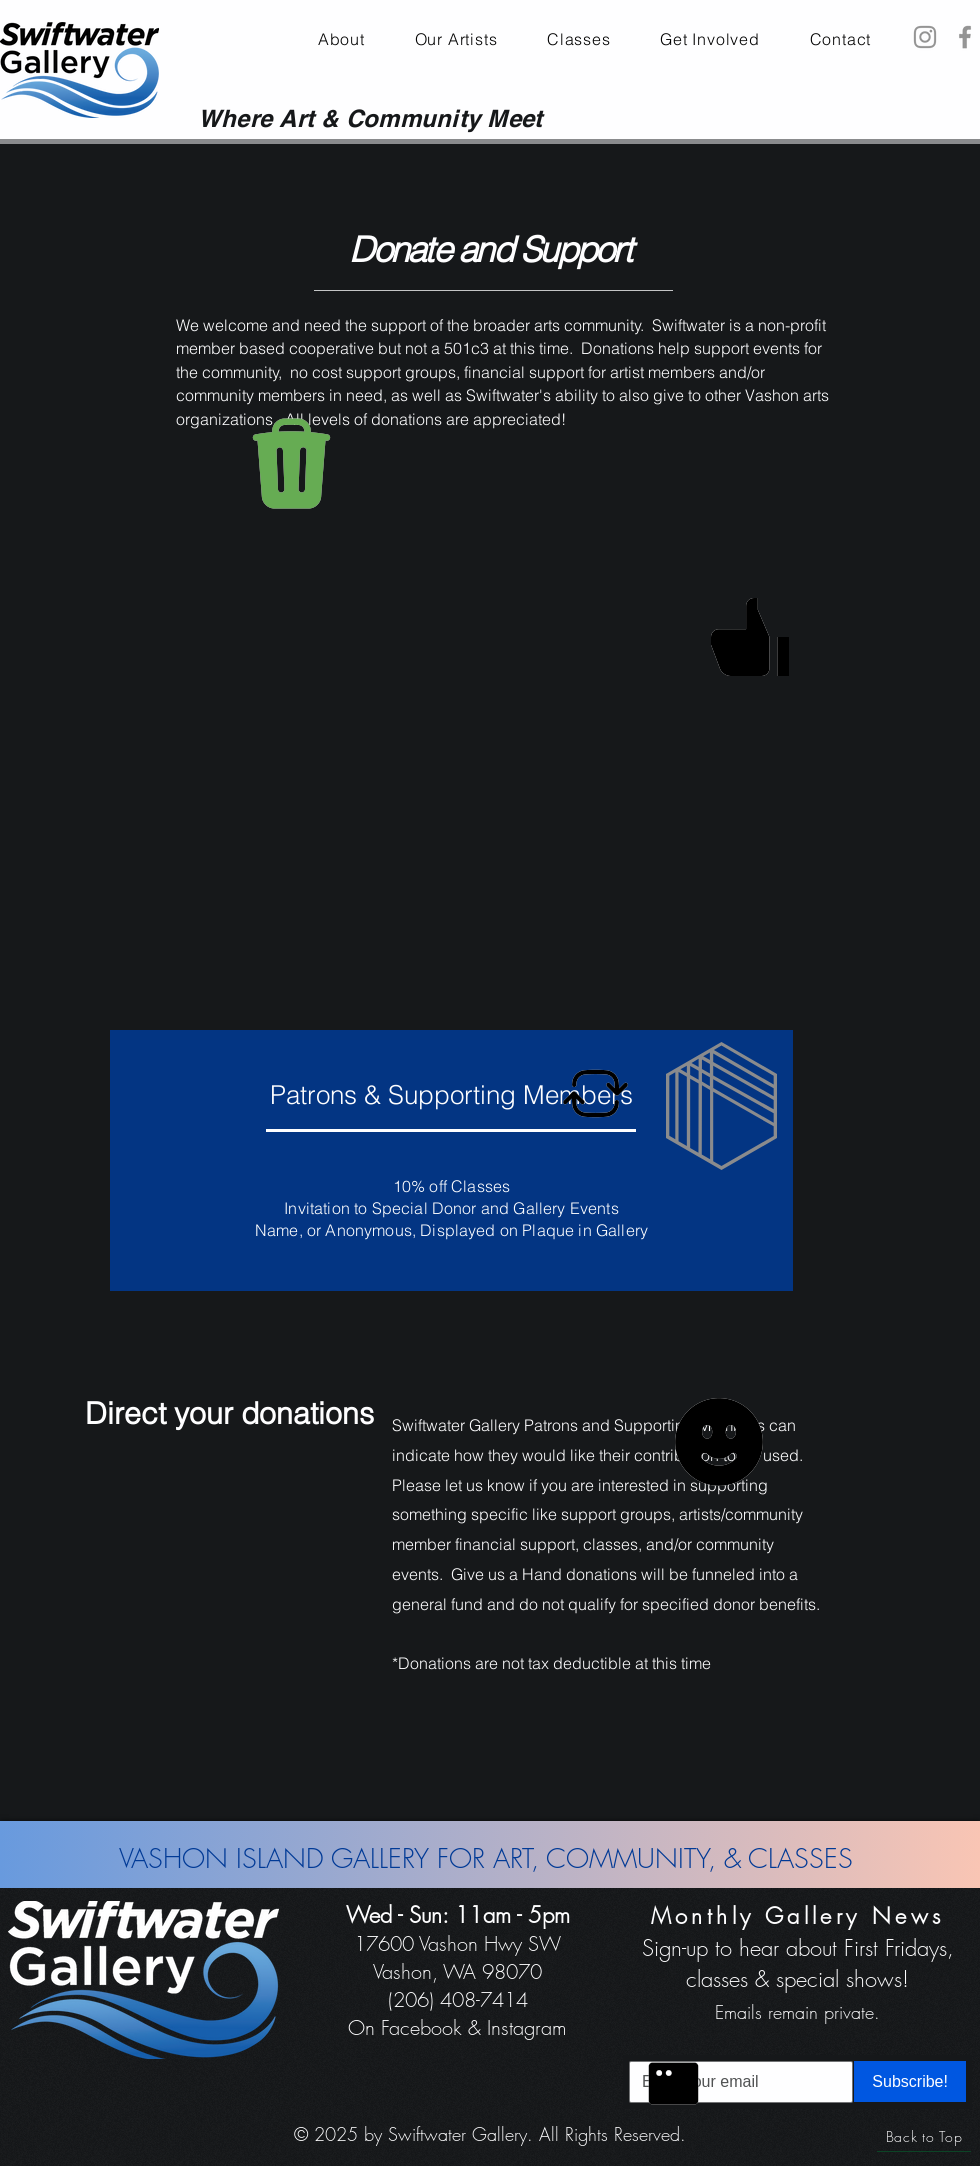 Image resolution: width=980 pixels, height=2166 pixels. I want to click on refresh or reload content, so click(595, 1093).